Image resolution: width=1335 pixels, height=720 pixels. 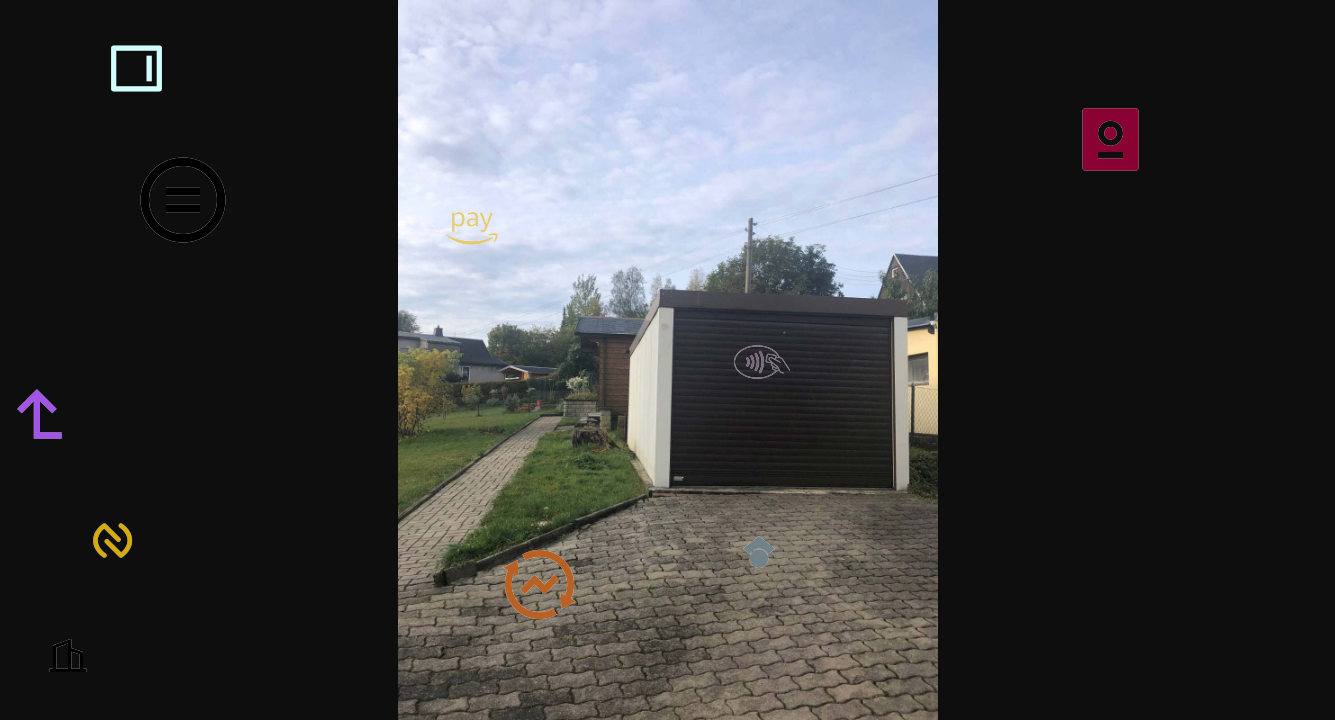 What do you see at coordinates (68, 657) in the screenshot?
I see `view company or business profile` at bounding box center [68, 657].